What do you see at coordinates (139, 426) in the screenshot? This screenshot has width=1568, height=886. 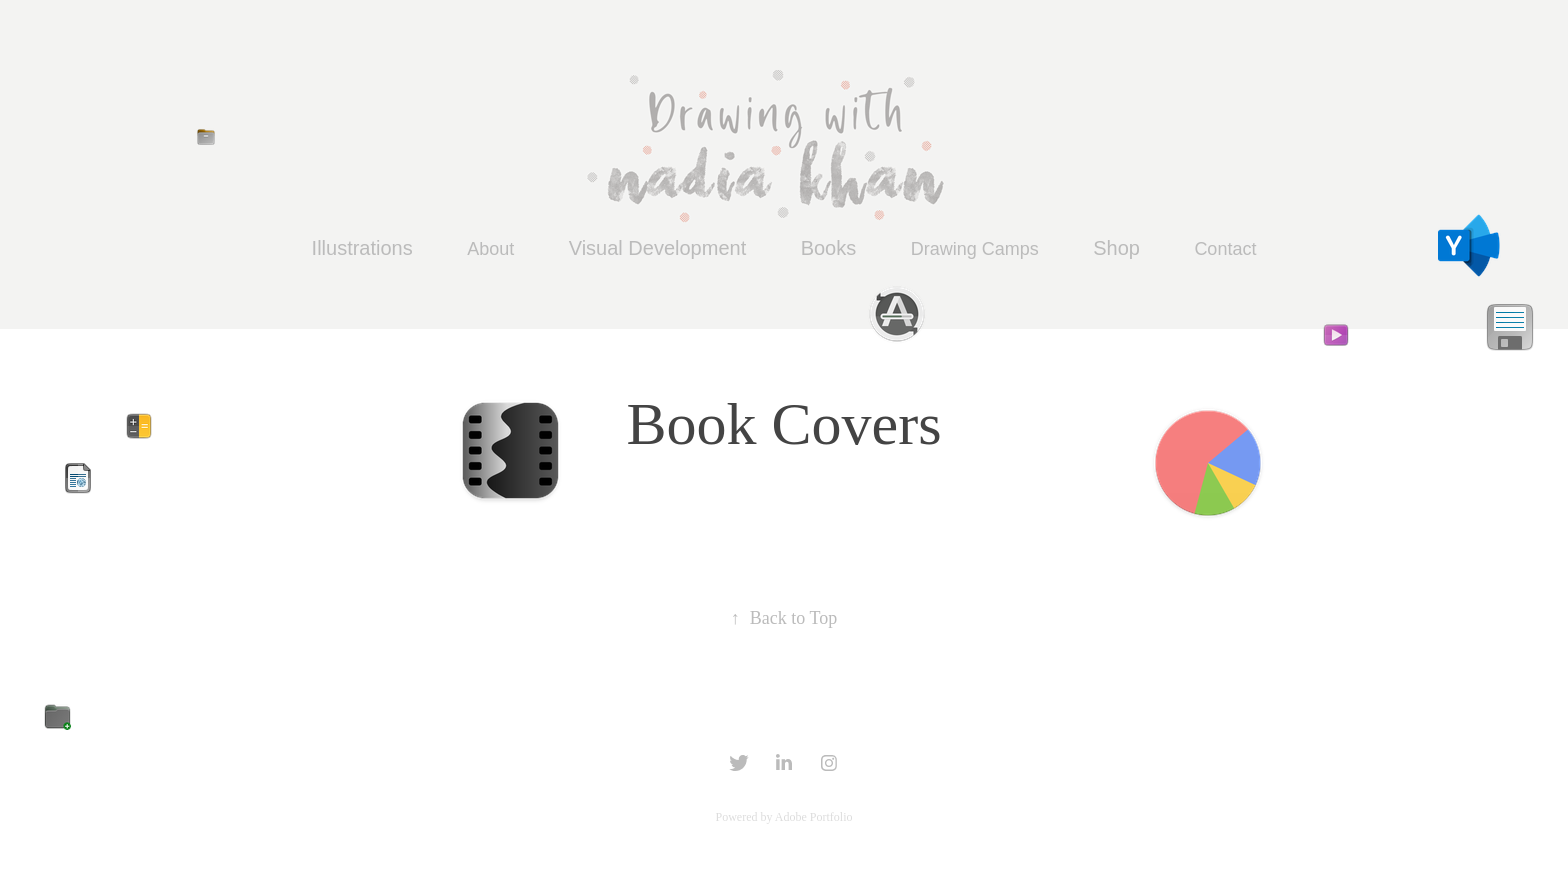 I see `open the calculator app` at bounding box center [139, 426].